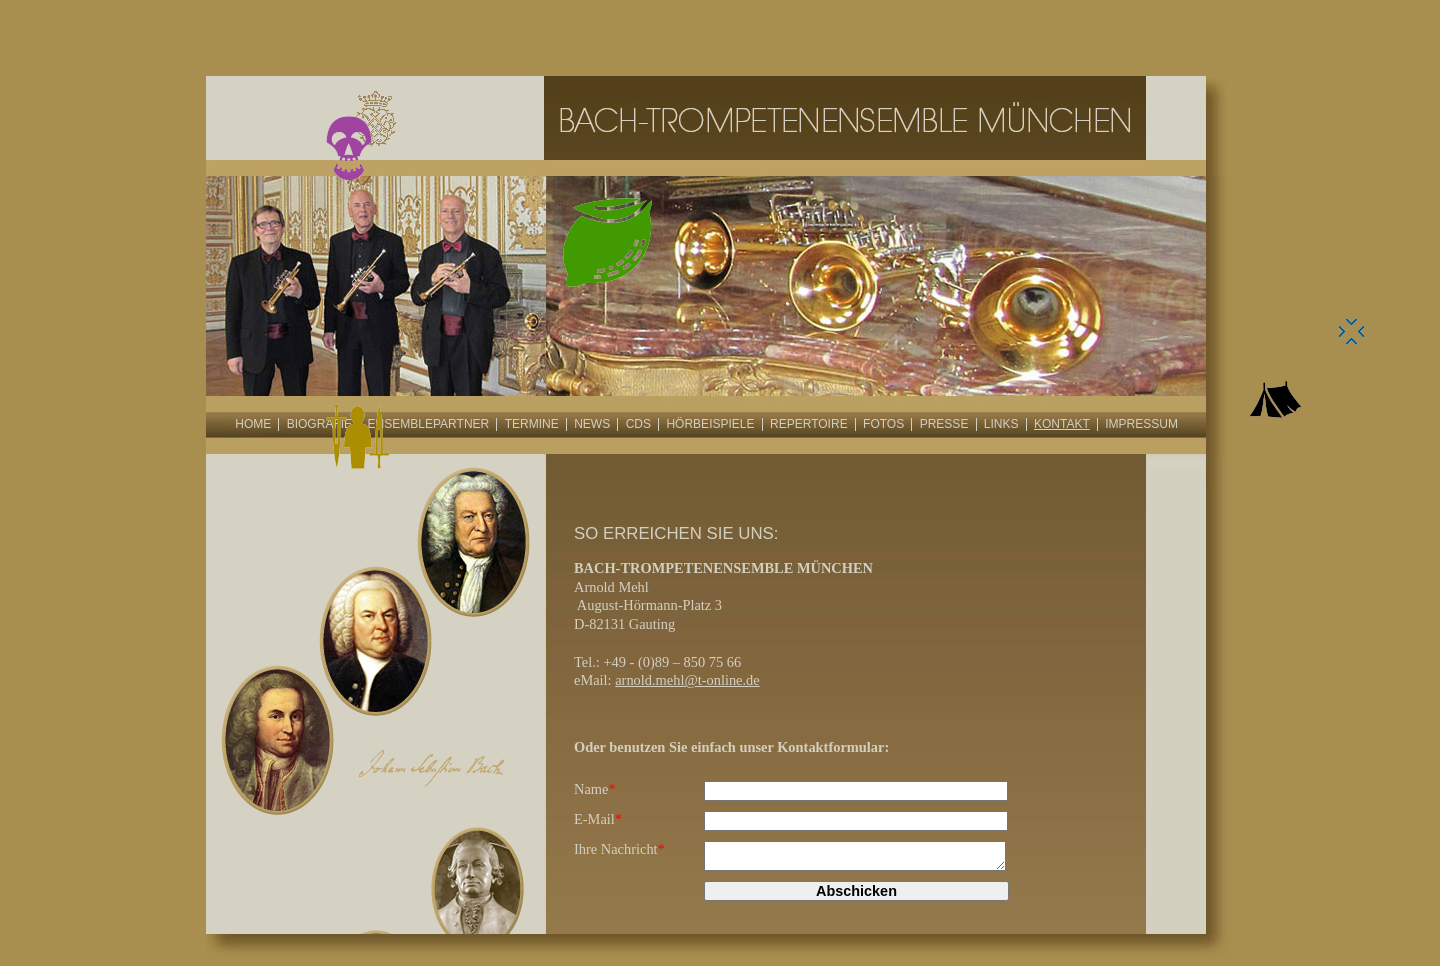 This screenshot has width=1440, height=966. What do you see at coordinates (348, 148) in the screenshot?
I see `dark humor or comedy category in a game` at bounding box center [348, 148].